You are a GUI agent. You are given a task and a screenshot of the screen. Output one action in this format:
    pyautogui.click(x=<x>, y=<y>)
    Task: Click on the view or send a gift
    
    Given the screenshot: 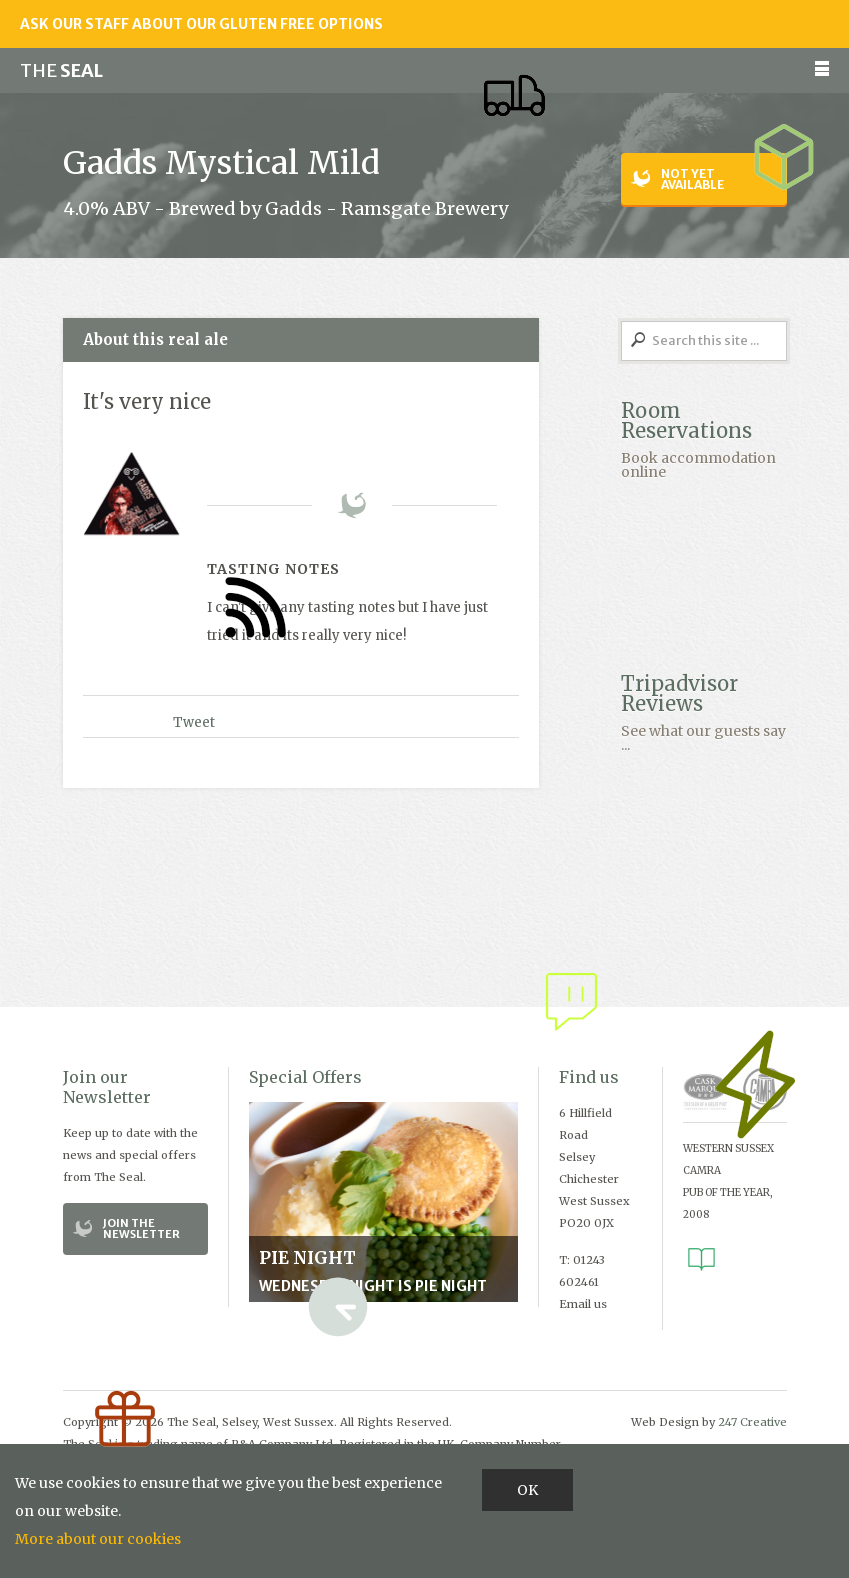 What is the action you would take?
    pyautogui.click(x=125, y=1419)
    